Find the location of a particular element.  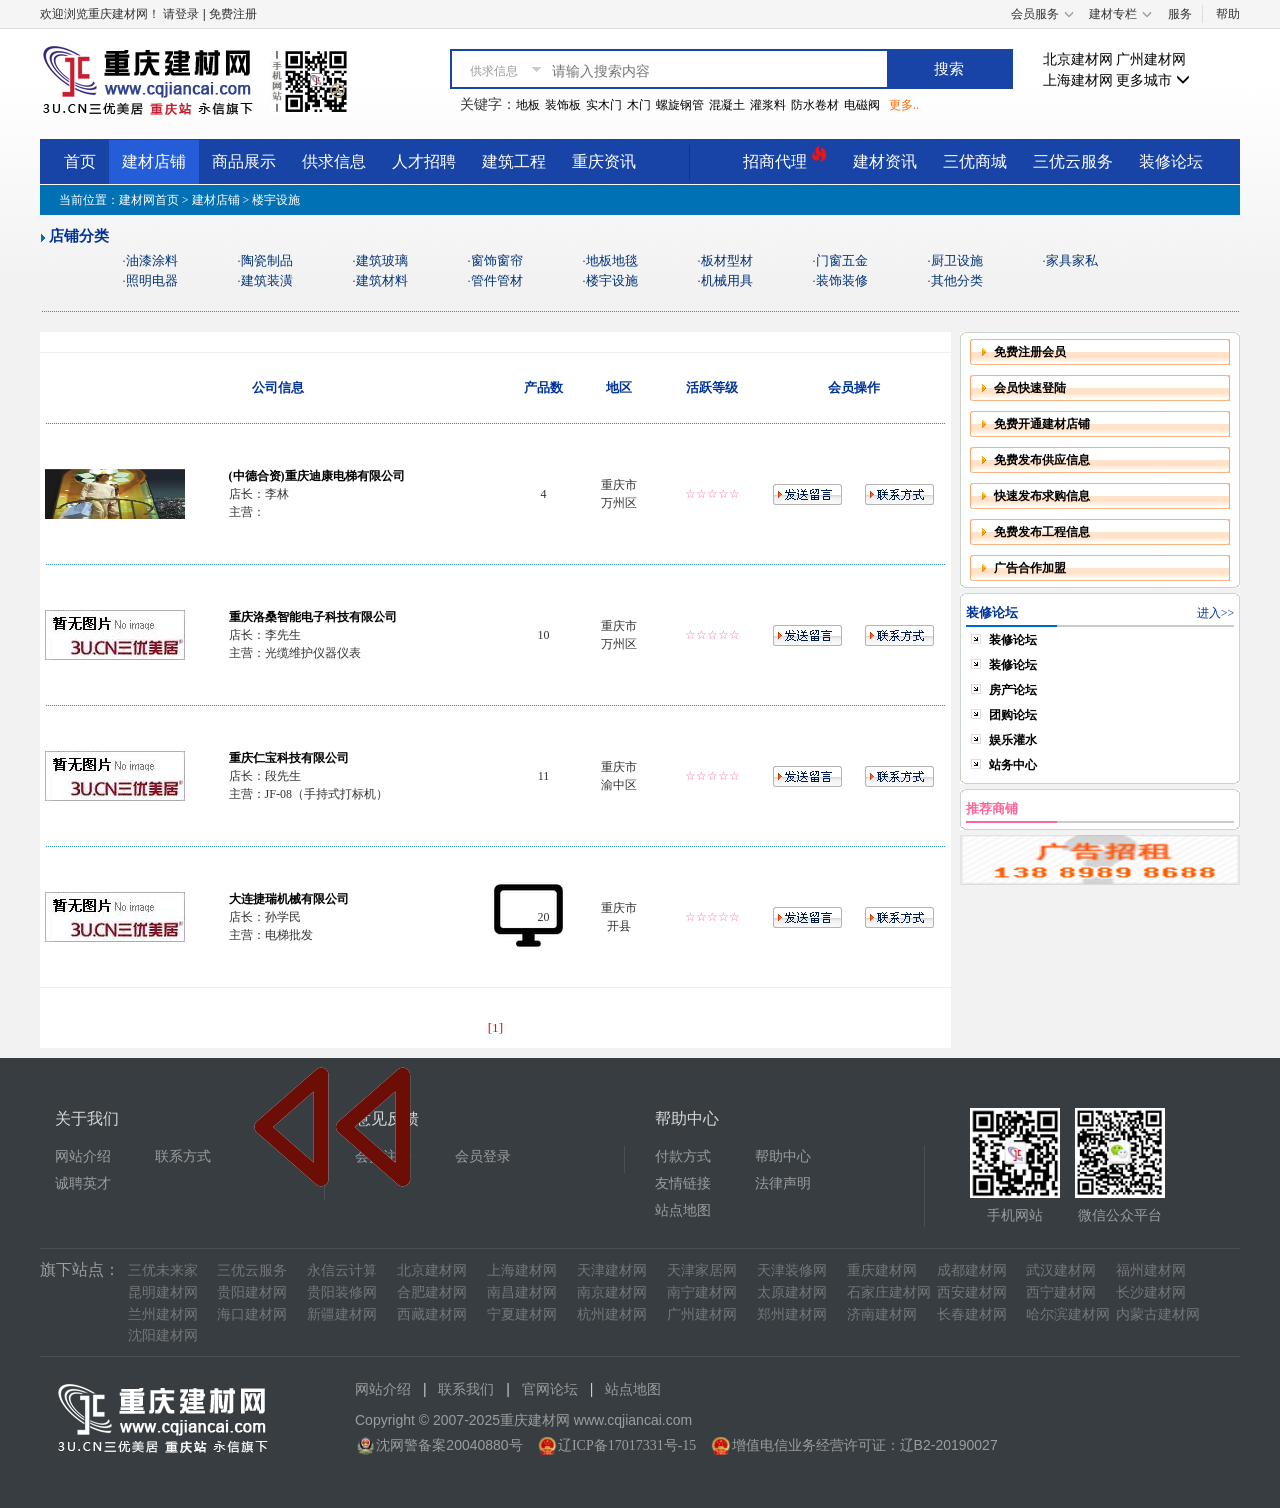

switch to desktop view is located at coordinates (528, 915).